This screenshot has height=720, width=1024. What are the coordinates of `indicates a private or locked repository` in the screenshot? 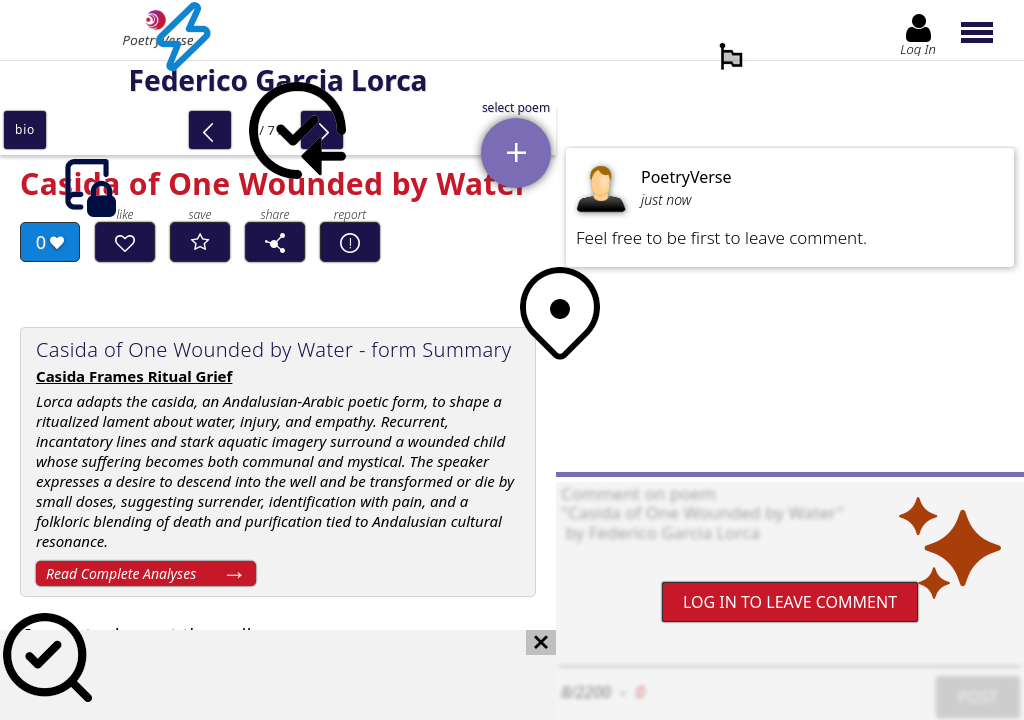 It's located at (87, 188).